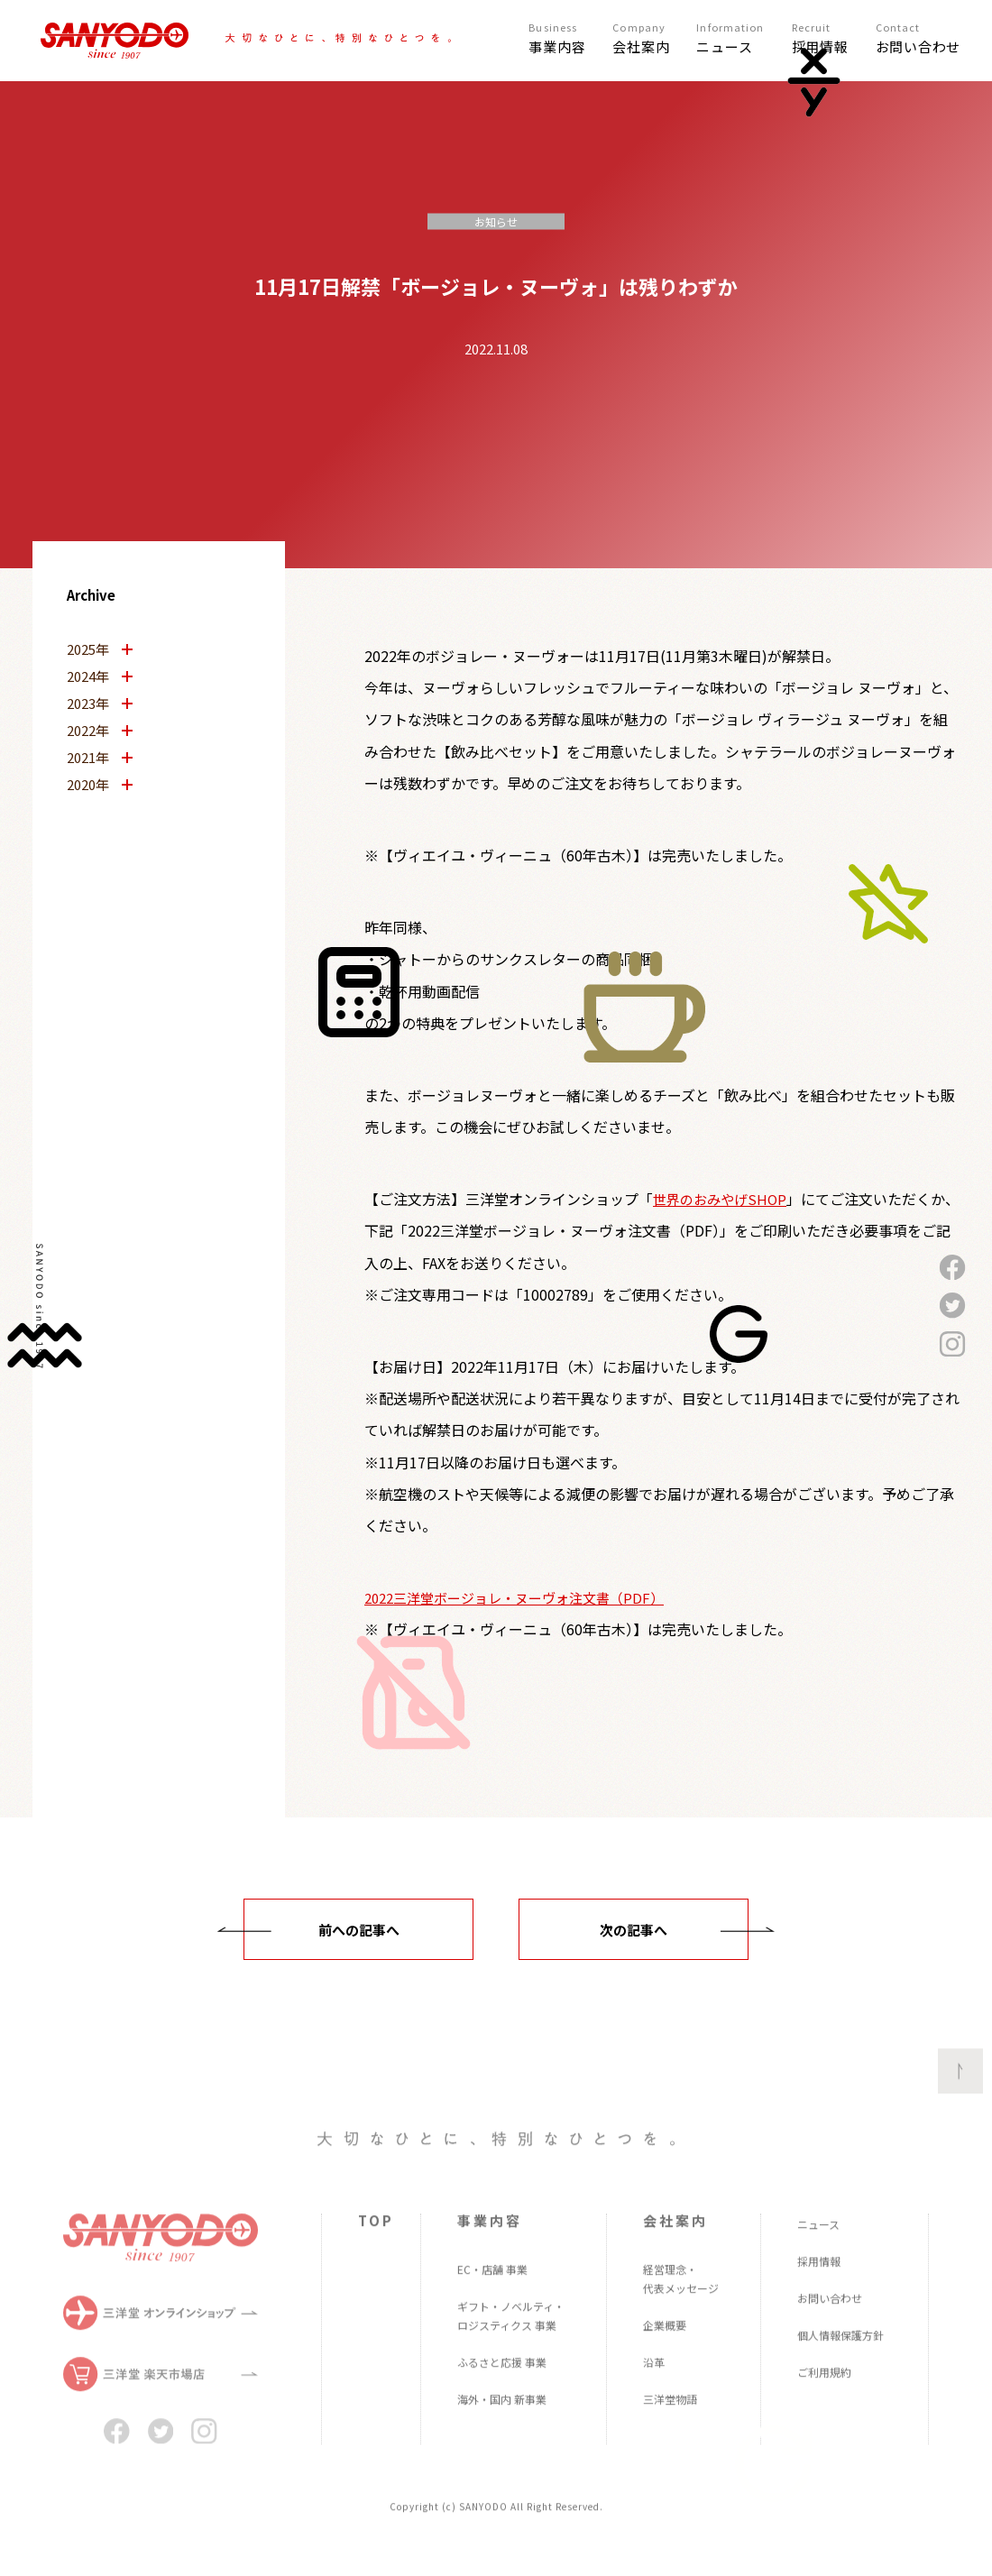 The width and height of the screenshot is (992, 2576). Describe the element at coordinates (359, 992) in the screenshot. I see `open the calculator app` at that location.